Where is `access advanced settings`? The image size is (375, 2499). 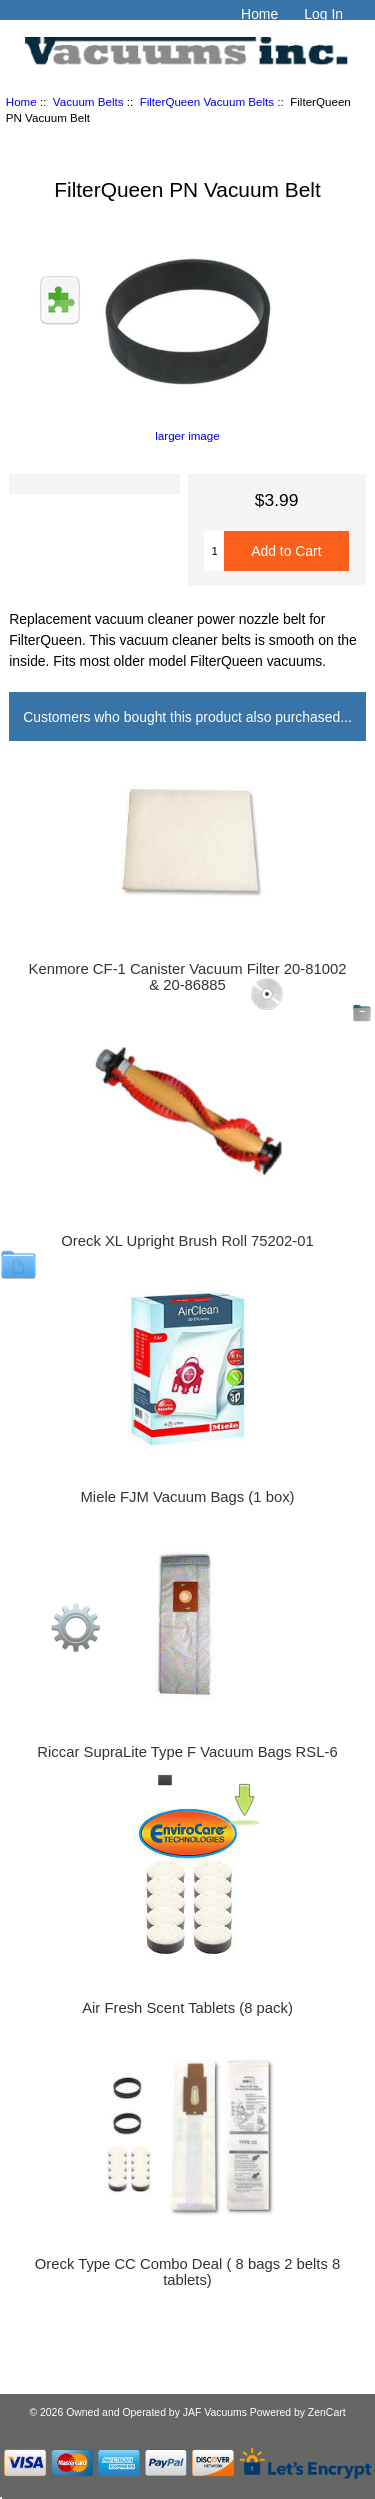 access advanced settings is located at coordinates (76, 1628).